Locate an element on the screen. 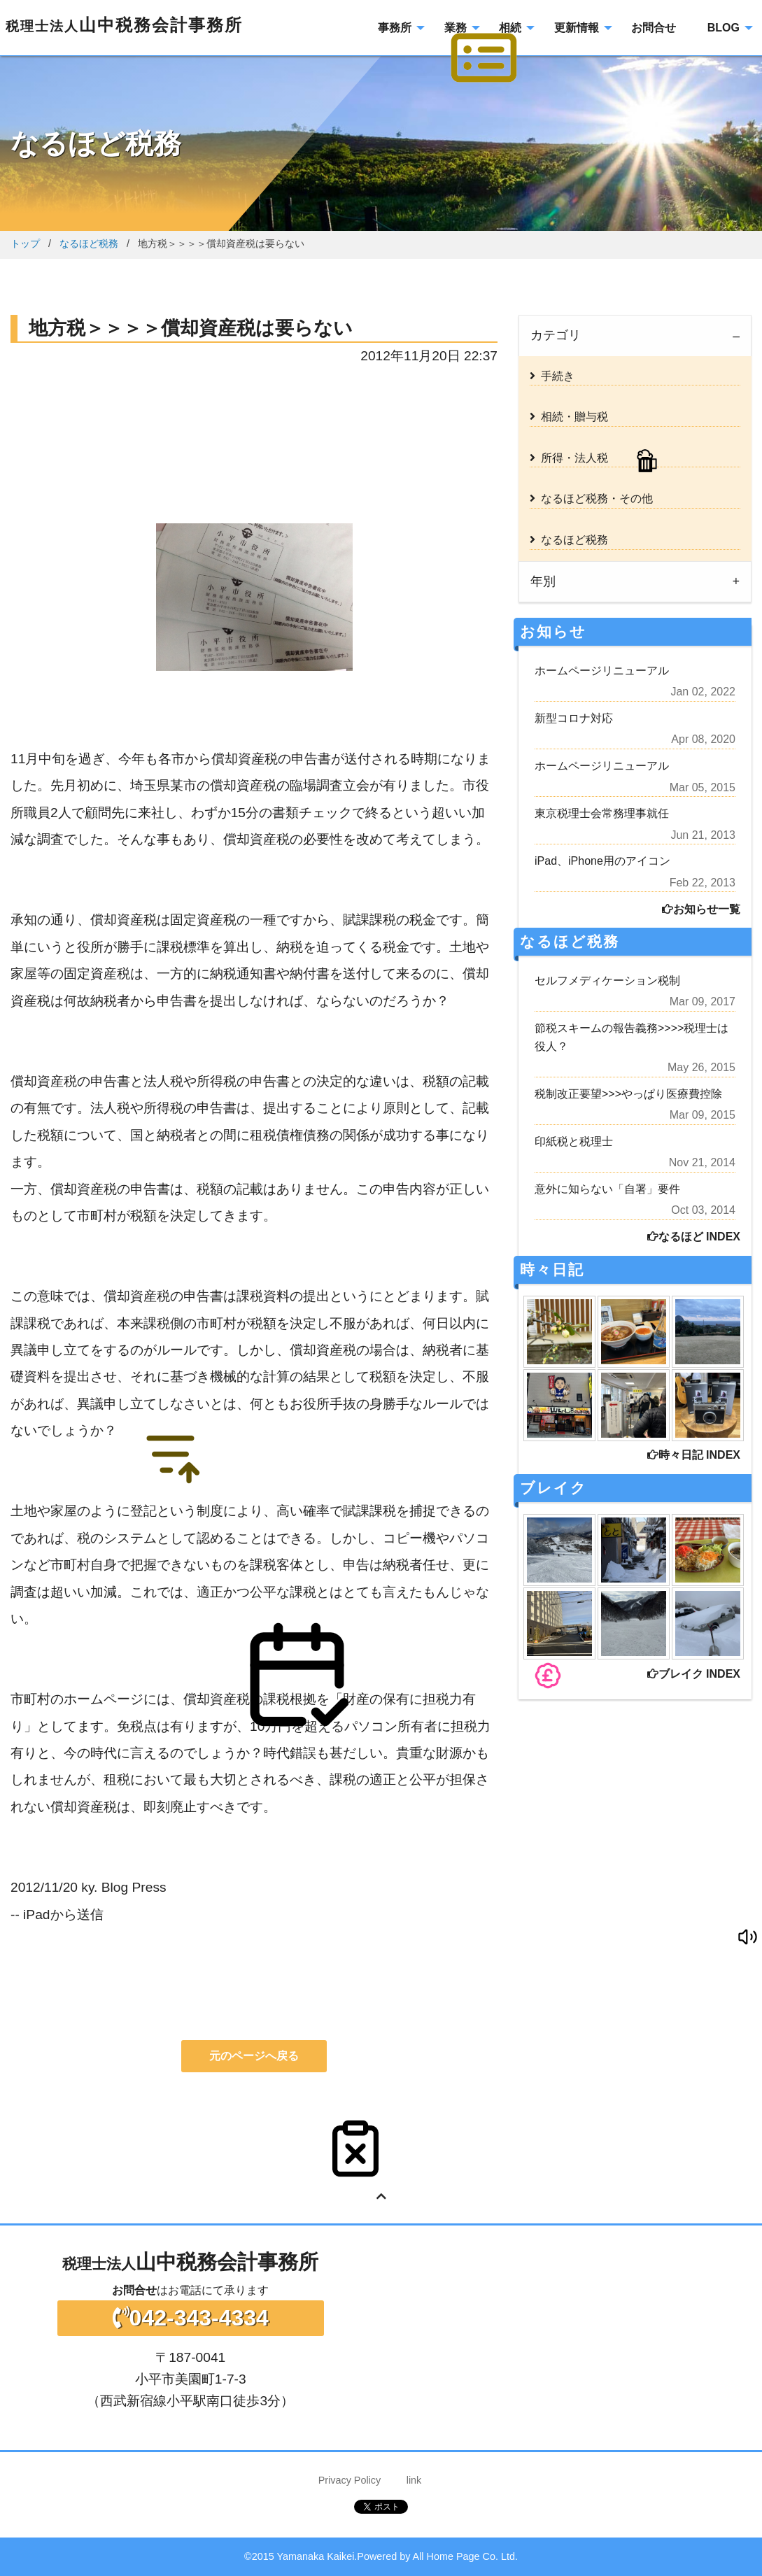 The width and height of the screenshot is (762, 2576). confirm or complete a scheduled event is located at coordinates (297, 1674).